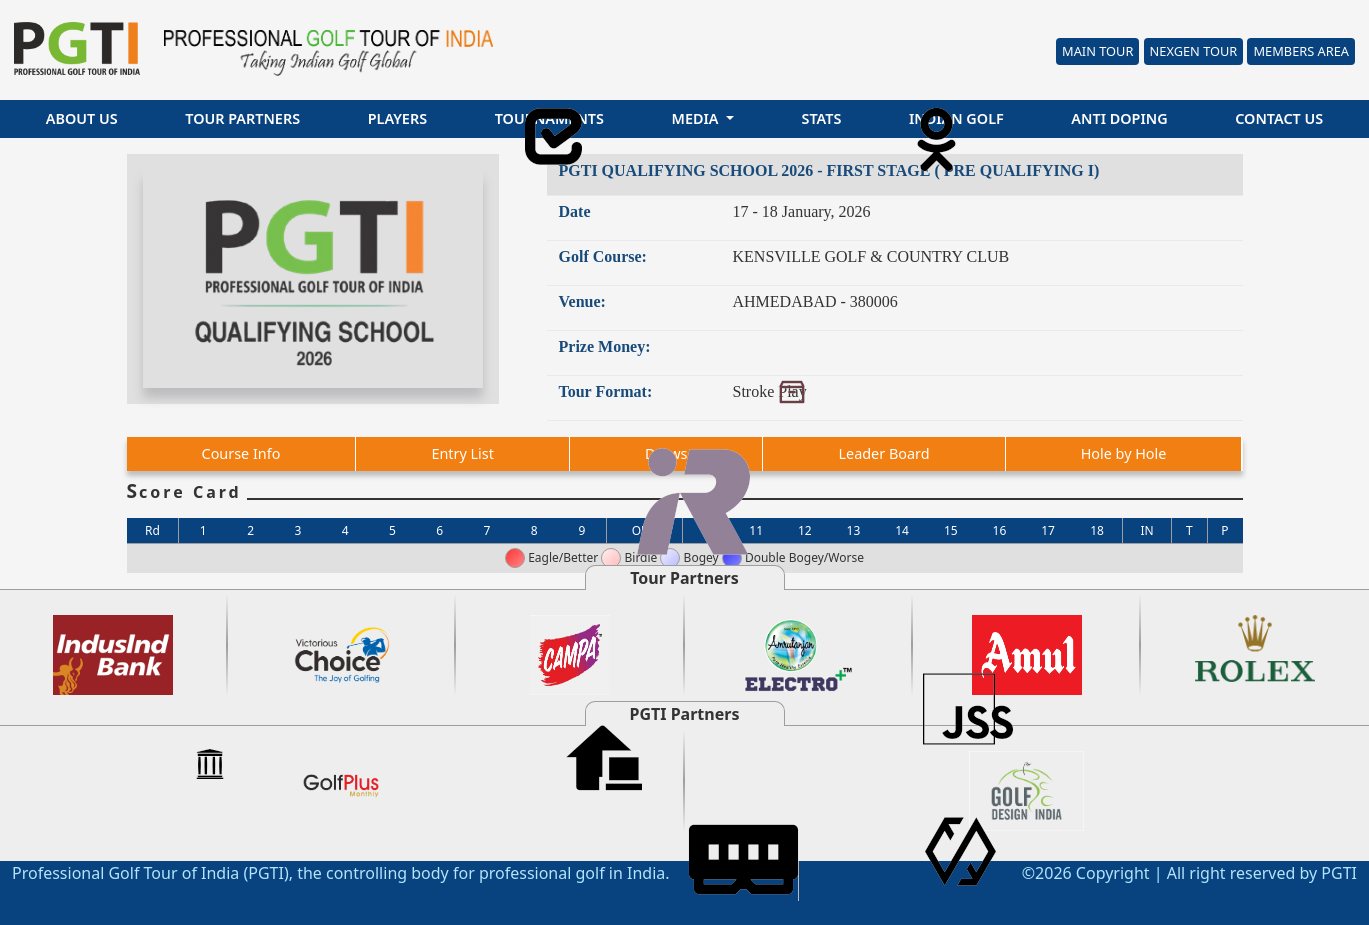  What do you see at coordinates (968, 709) in the screenshot?
I see `JSS (JavaScript Style Sheets) library logo` at bounding box center [968, 709].